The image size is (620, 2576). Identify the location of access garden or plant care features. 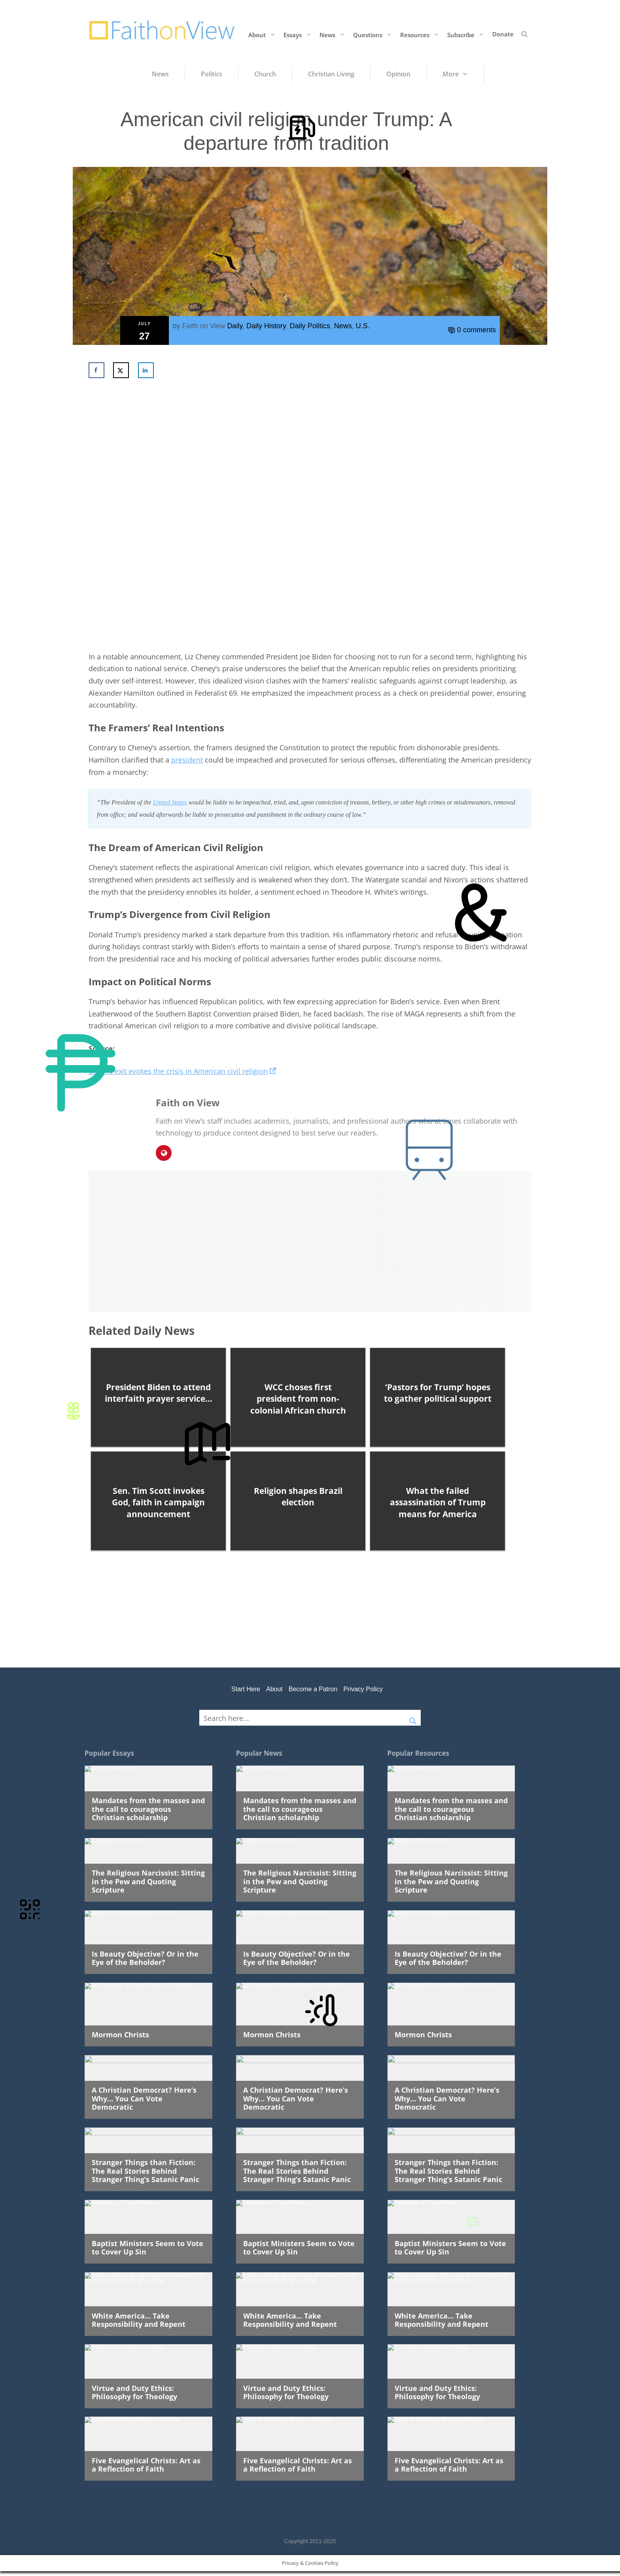
(73, 1411).